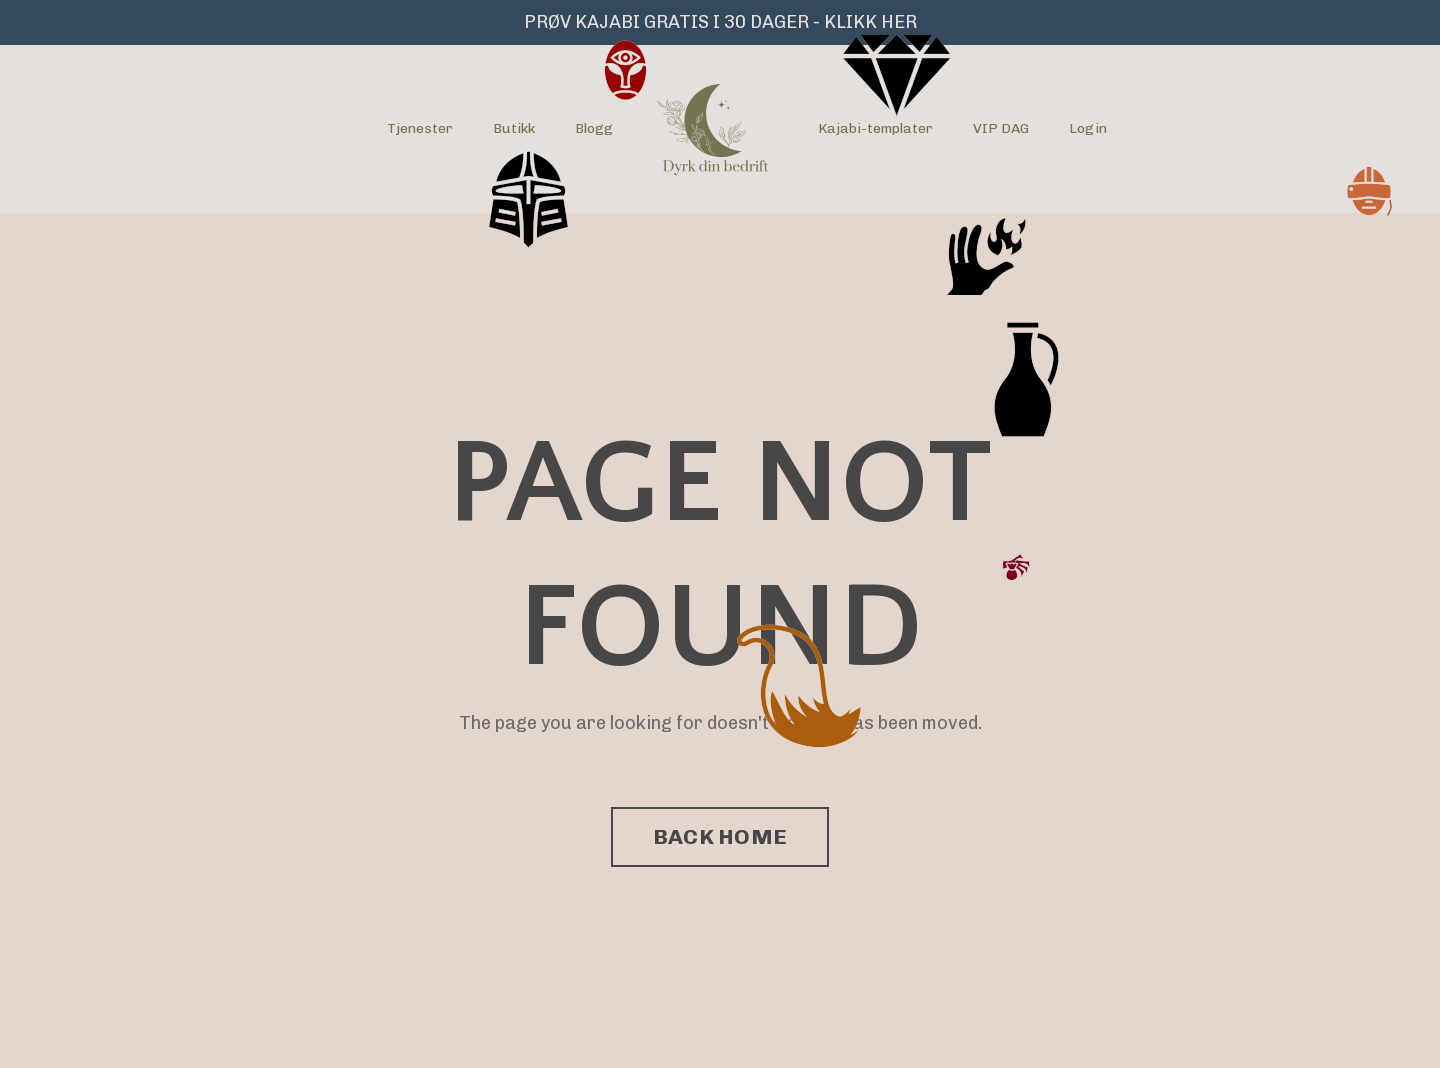  What do you see at coordinates (896, 70) in the screenshot?
I see `indicates premium or diamond-tier membership status` at bounding box center [896, 70].